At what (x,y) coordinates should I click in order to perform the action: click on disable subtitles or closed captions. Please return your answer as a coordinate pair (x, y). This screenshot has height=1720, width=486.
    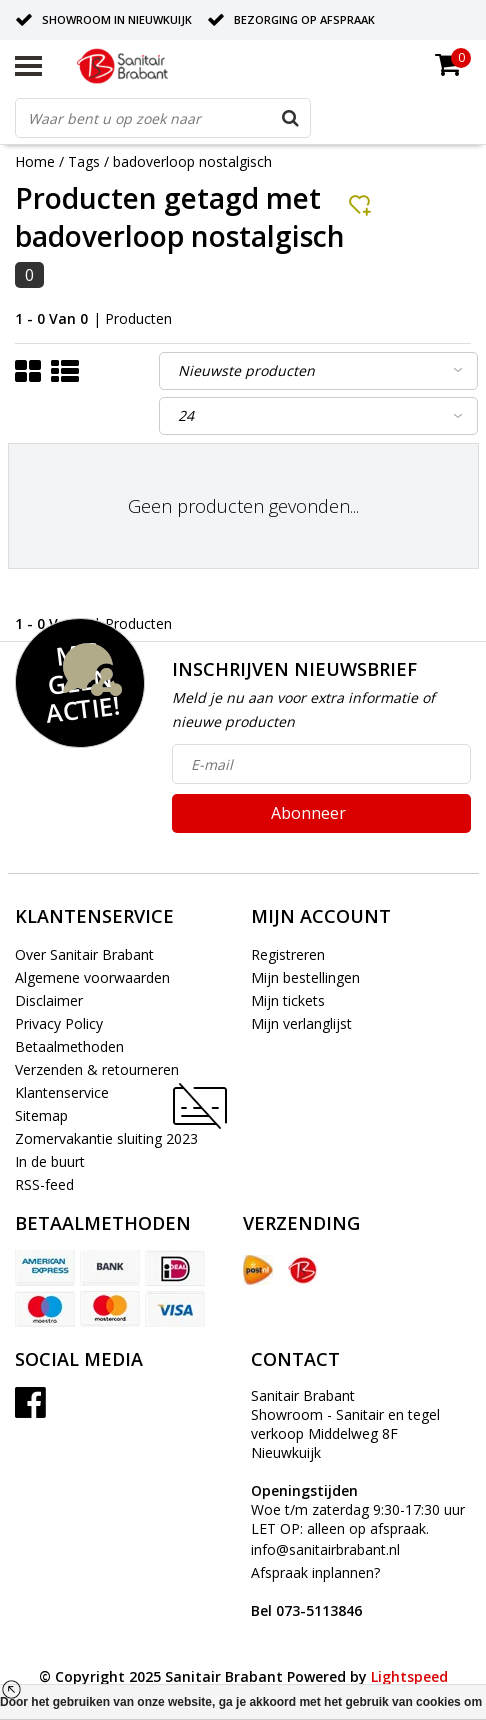
    Looking at the image, I should click on (200, 1106).